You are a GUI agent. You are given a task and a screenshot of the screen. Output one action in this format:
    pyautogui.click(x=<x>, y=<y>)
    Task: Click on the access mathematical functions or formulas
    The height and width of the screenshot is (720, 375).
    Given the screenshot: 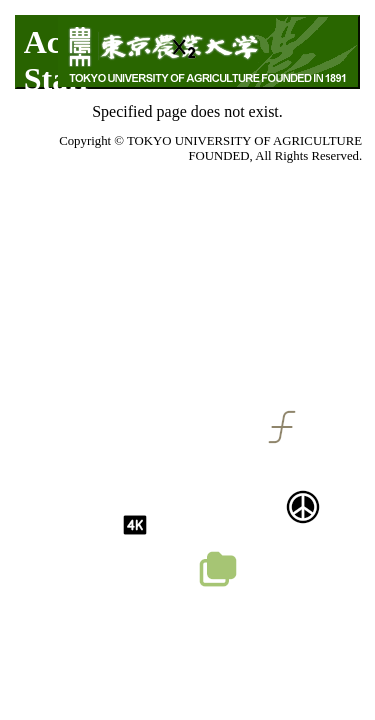 What is the action you would take?
    pyautogui.click(x=282, y=427)
    